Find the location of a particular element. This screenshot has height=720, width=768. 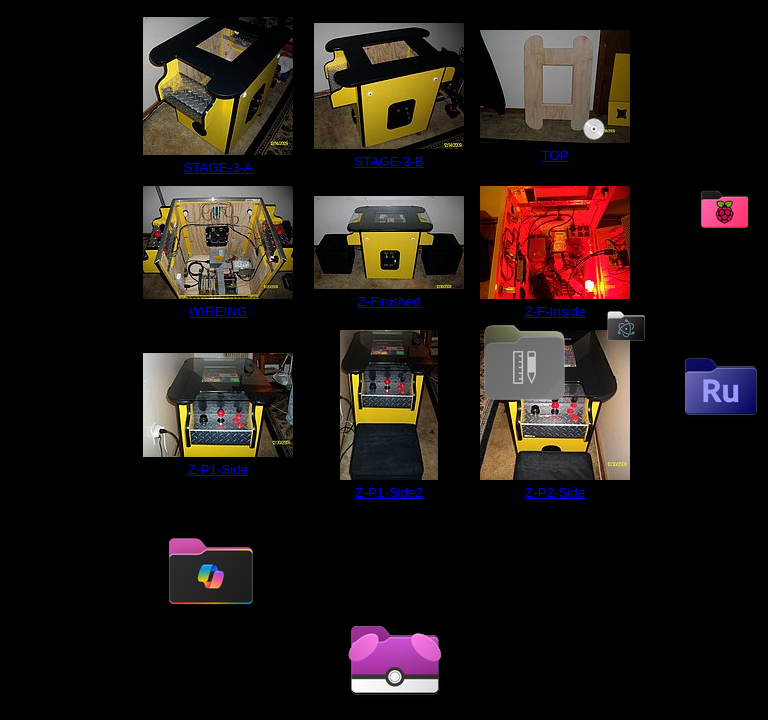

open folder containing electron app files is located at coordinates (626, 327).